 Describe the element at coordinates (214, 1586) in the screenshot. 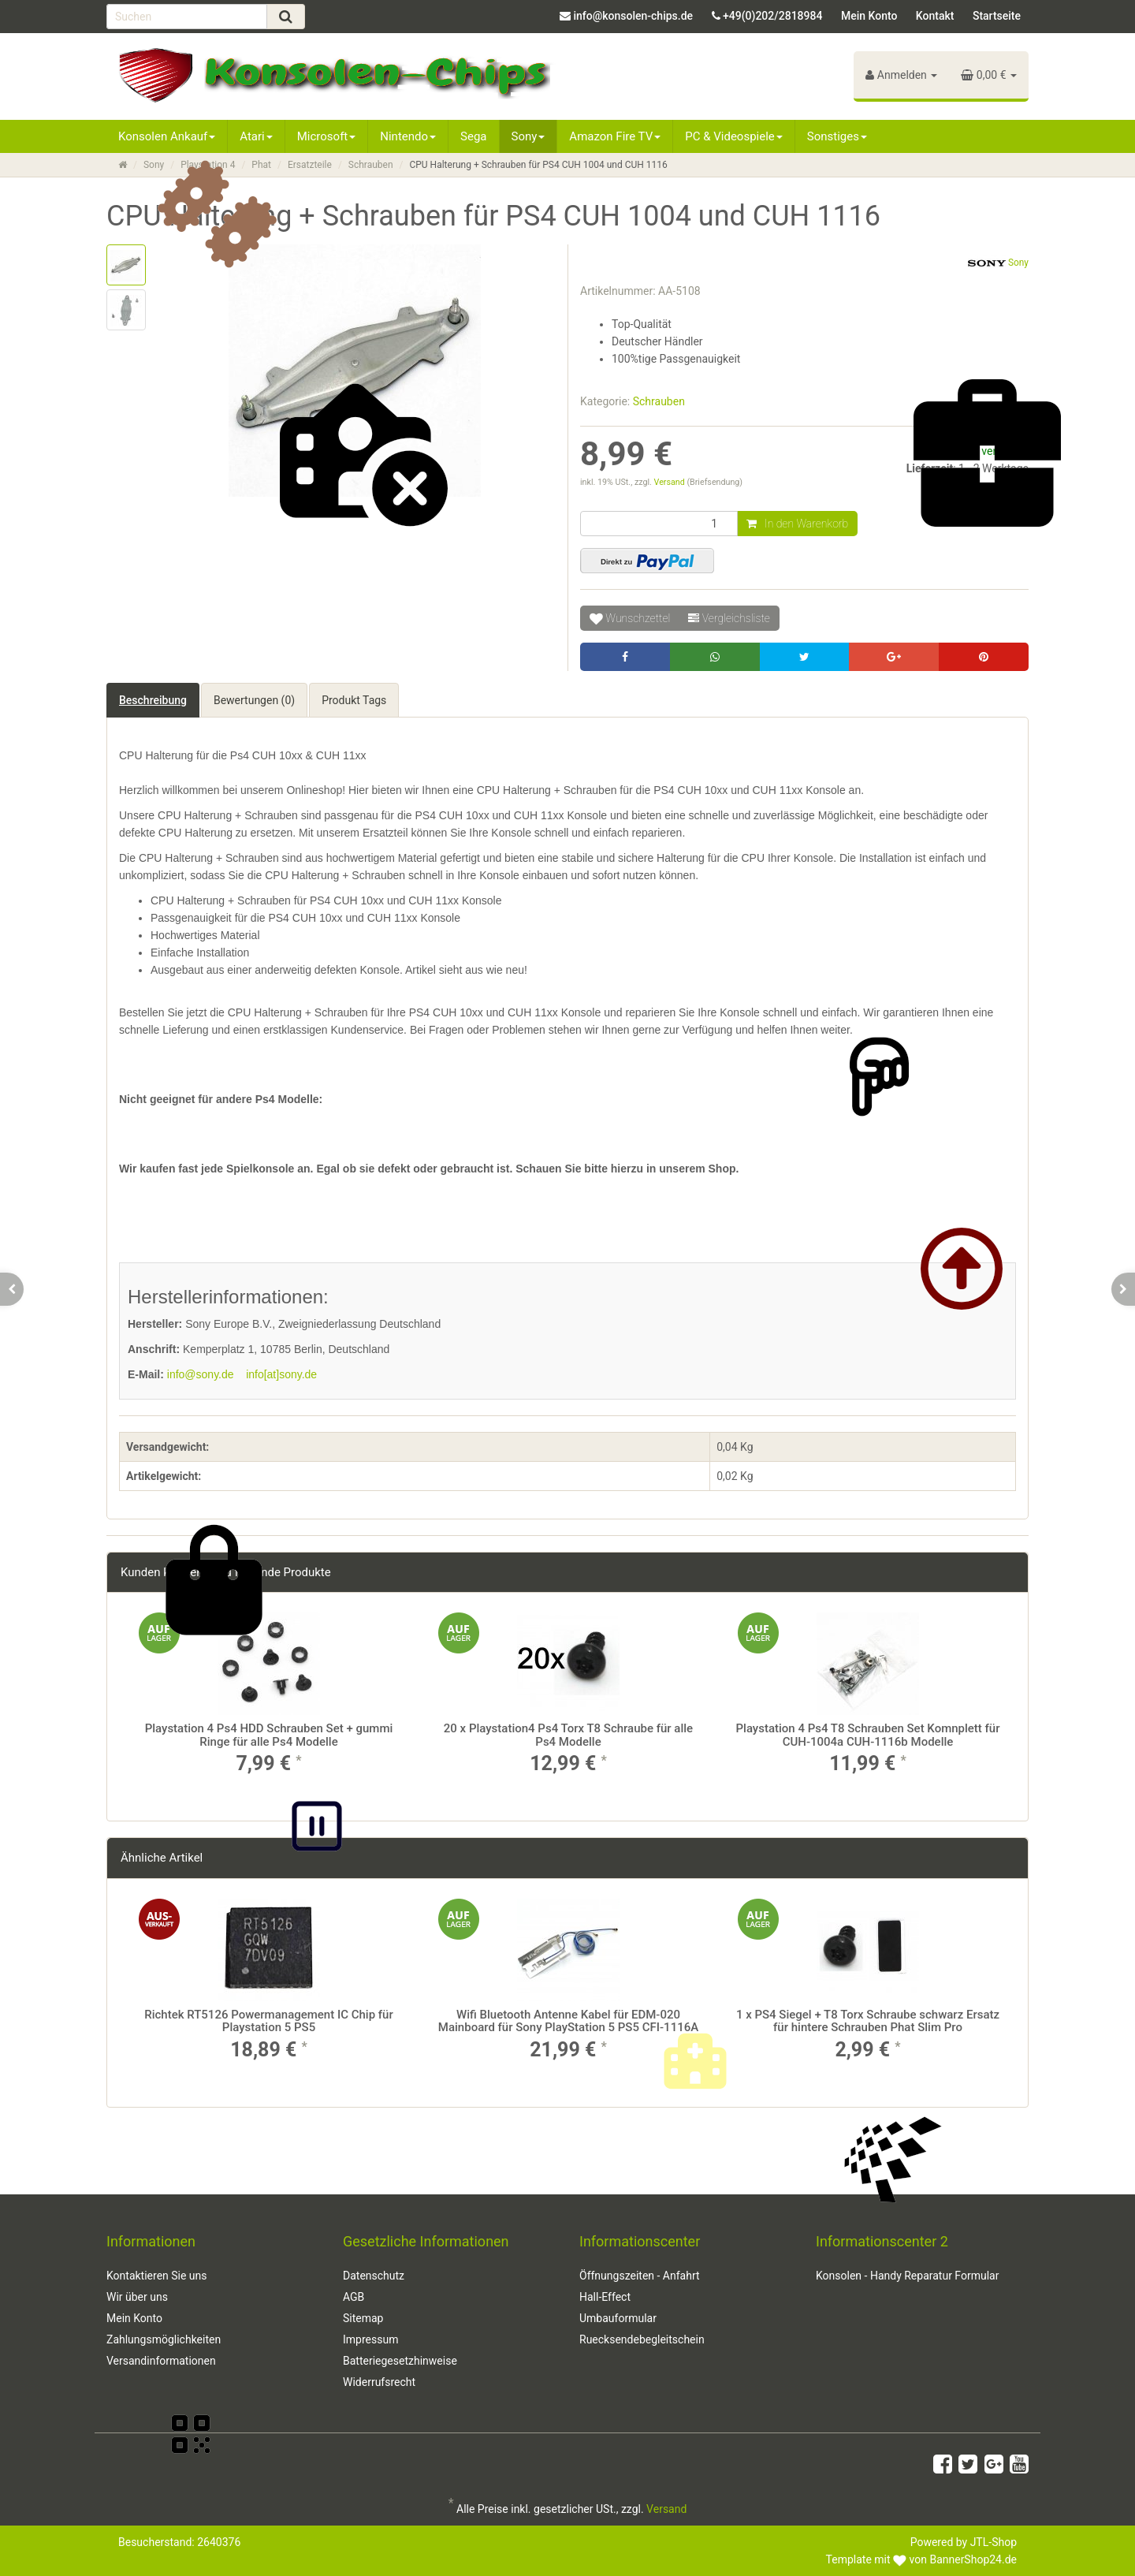

I see `view your shopping bag` at that location.